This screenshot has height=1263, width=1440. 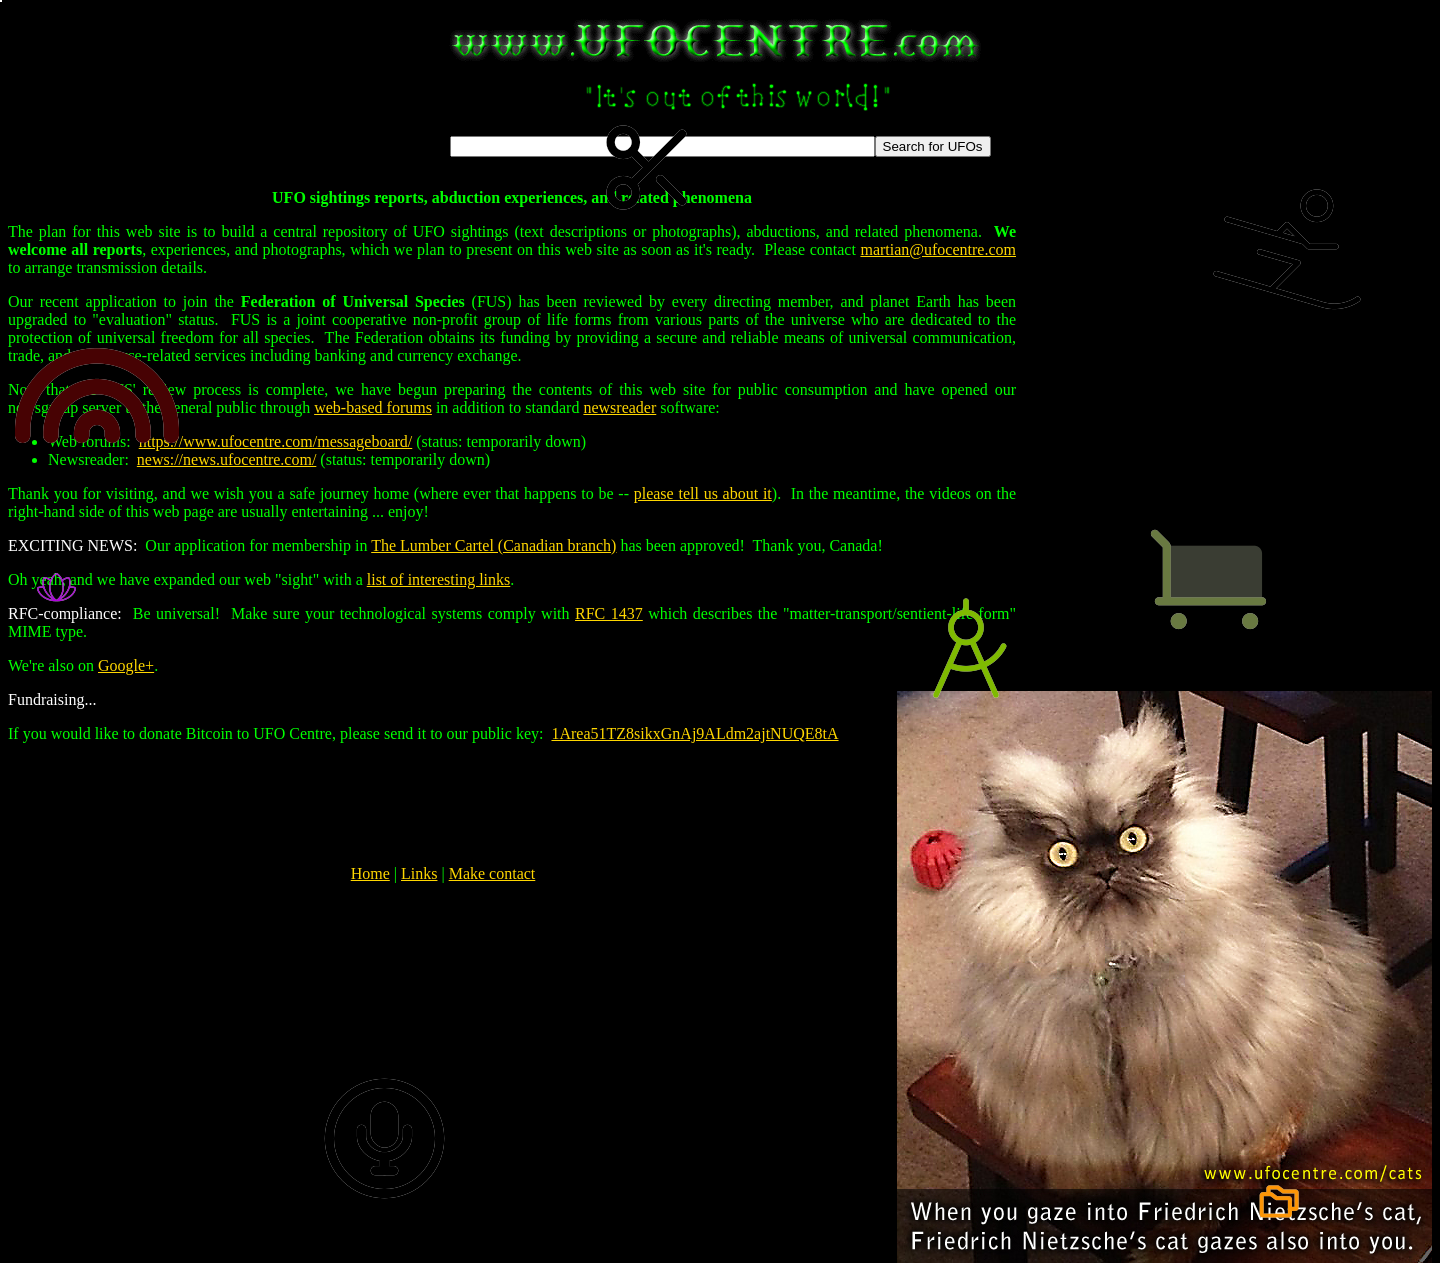 What do you see at coordinates (56, 588) in the screenshot?
I see `access meditation or mindfulness features` at bounding box center [56, 588].